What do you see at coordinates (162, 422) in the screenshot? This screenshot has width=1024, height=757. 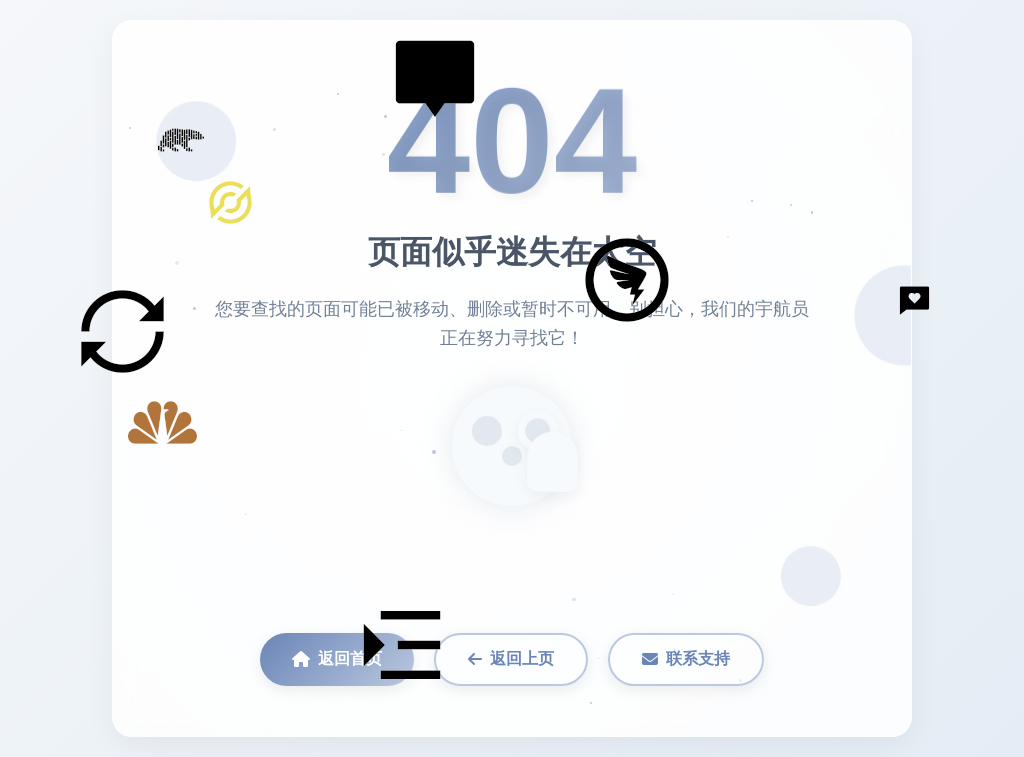 I see `NBC network branding or logo` at bounding box center [162, 422].